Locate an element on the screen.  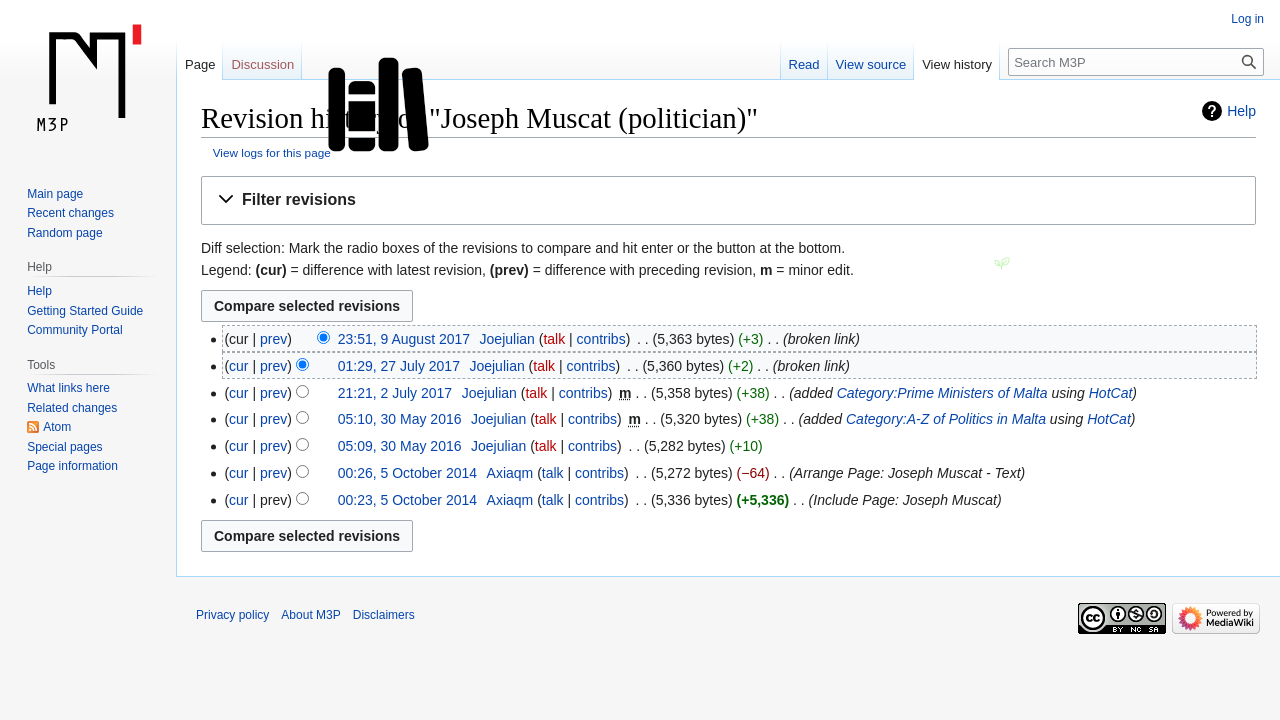
view plant care or gardening features is located at coordinates (1002, 263).